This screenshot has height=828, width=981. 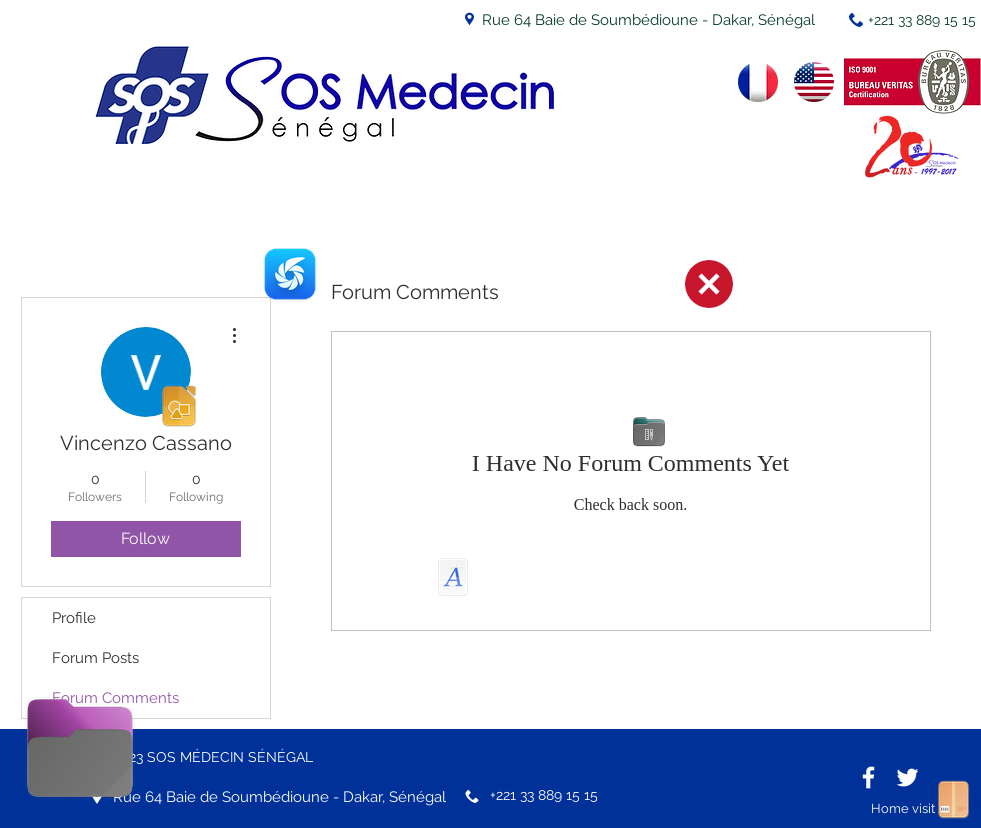 What do you see at coordinates (953, 799) in the screenshot?
I see `install a new application or software package` at bounding box center [953, 799].